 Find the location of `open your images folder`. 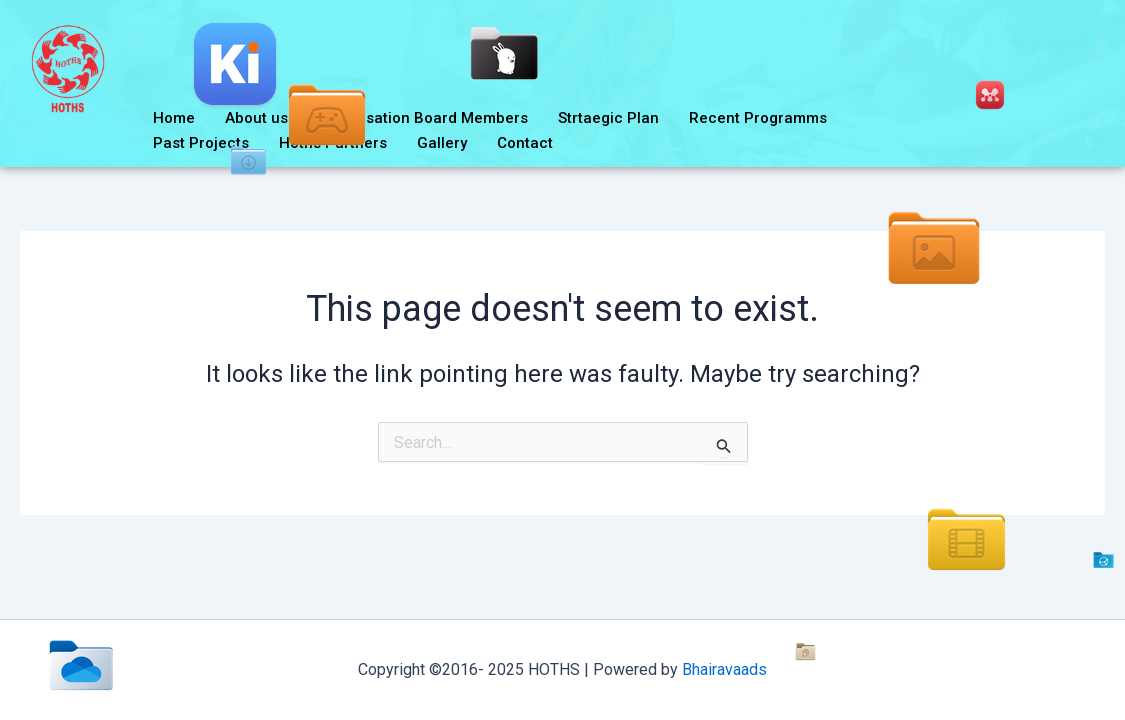

open your images folder is located at coordinates (934, 248).